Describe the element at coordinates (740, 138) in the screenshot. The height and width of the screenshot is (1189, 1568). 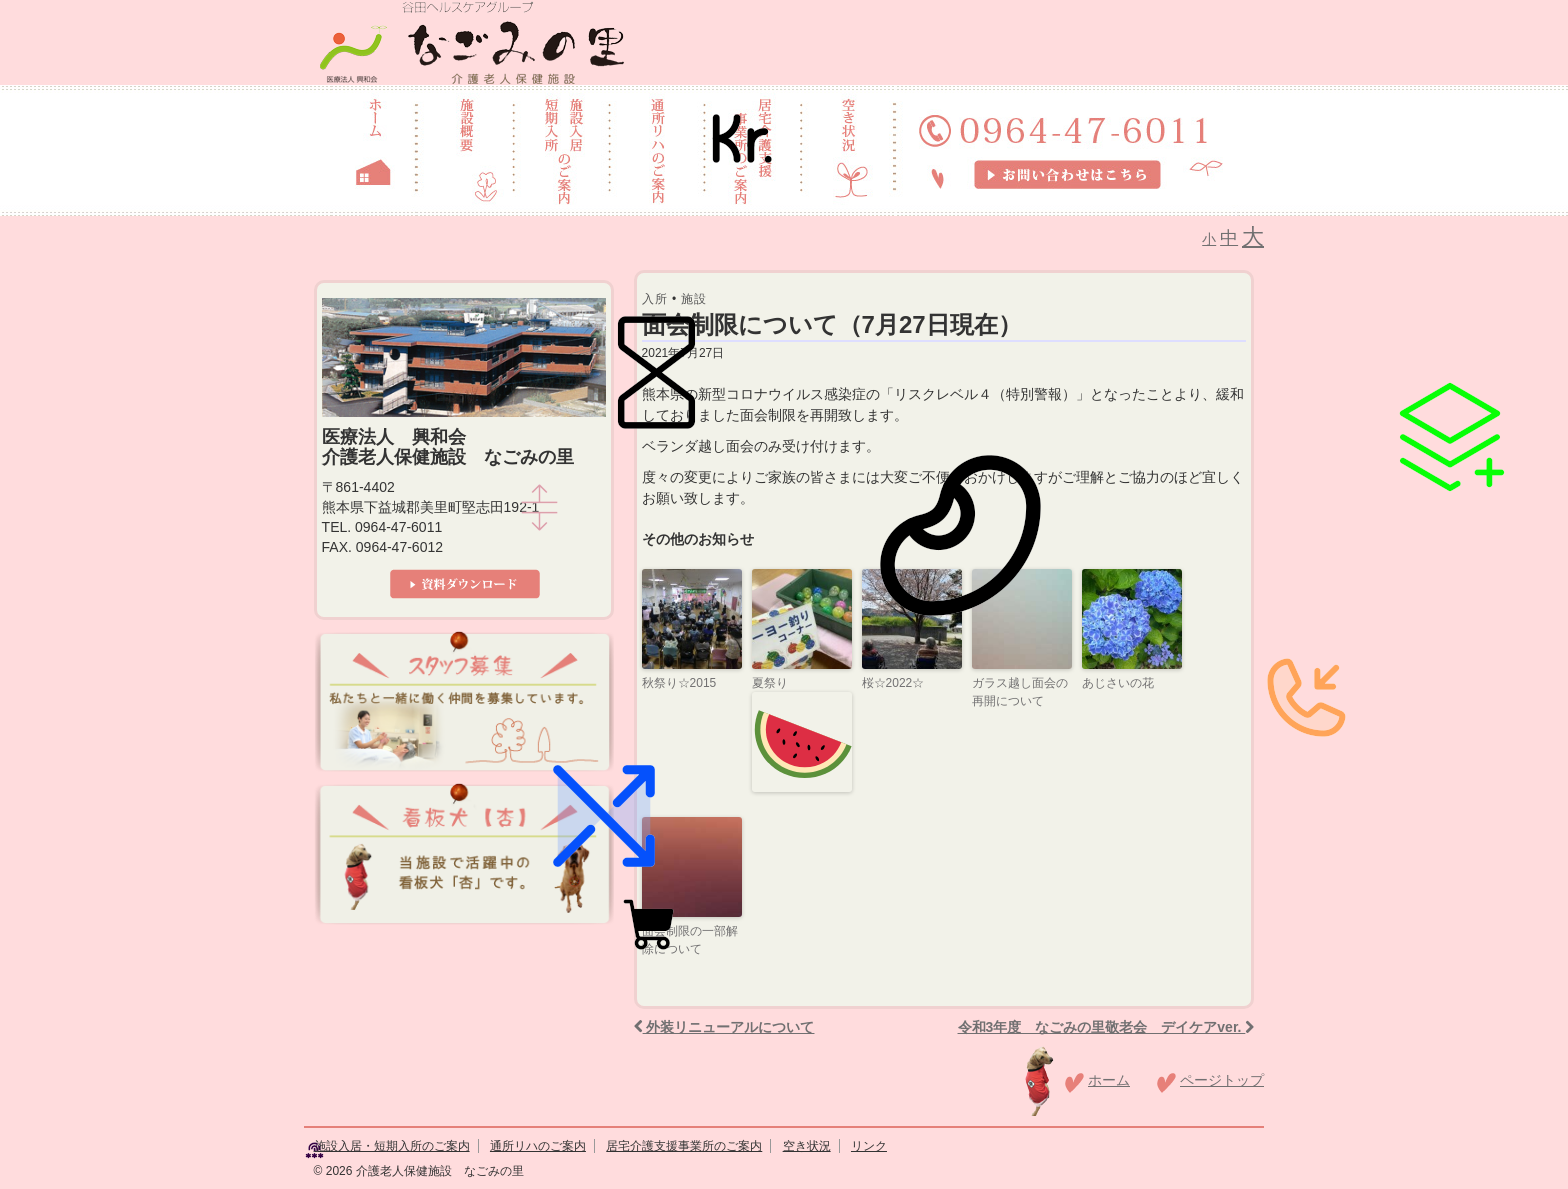
I see `indicates danish krone currency` at that location.